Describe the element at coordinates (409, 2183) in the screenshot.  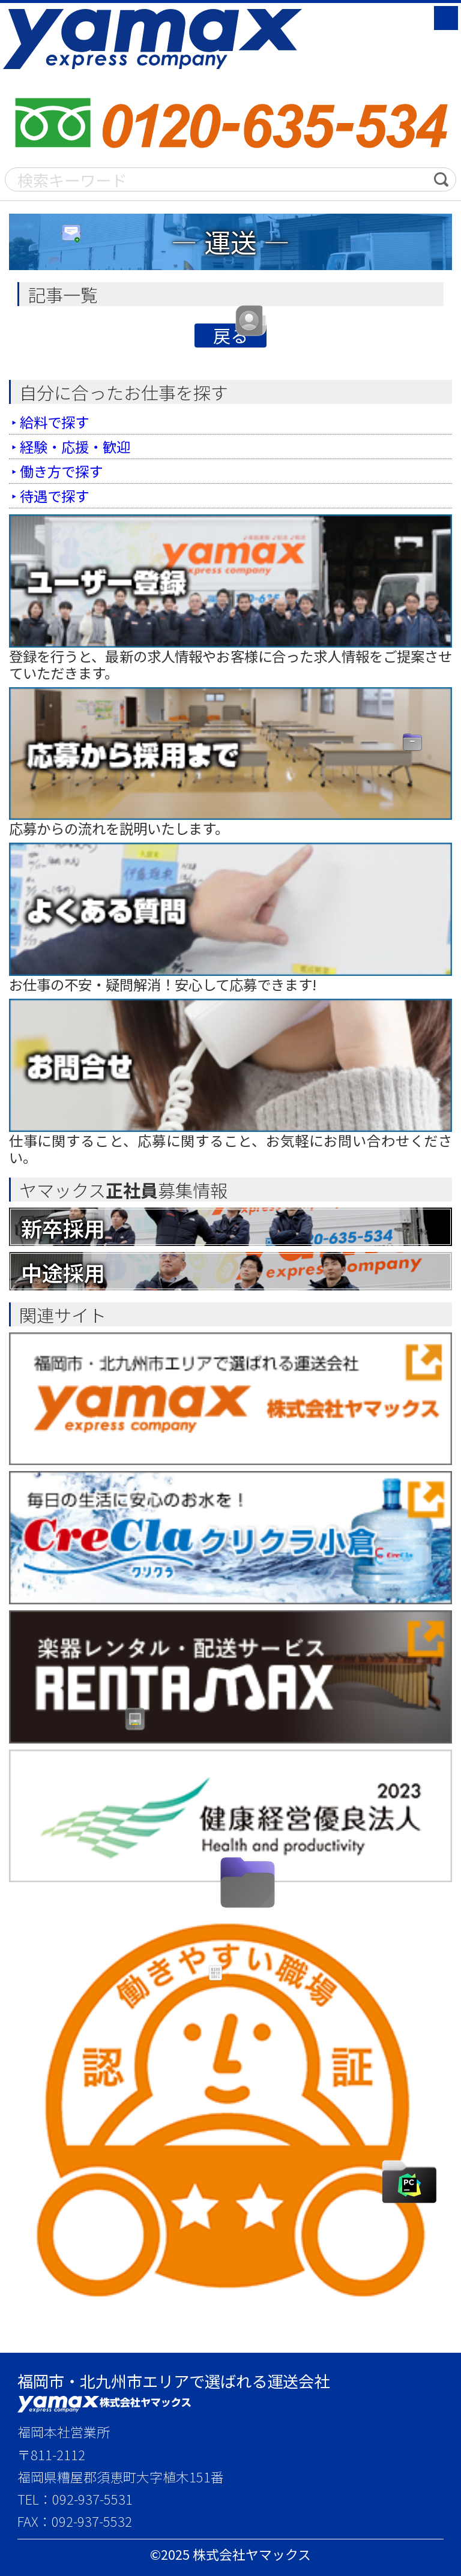
I see `open pycharm project folder` at that location.